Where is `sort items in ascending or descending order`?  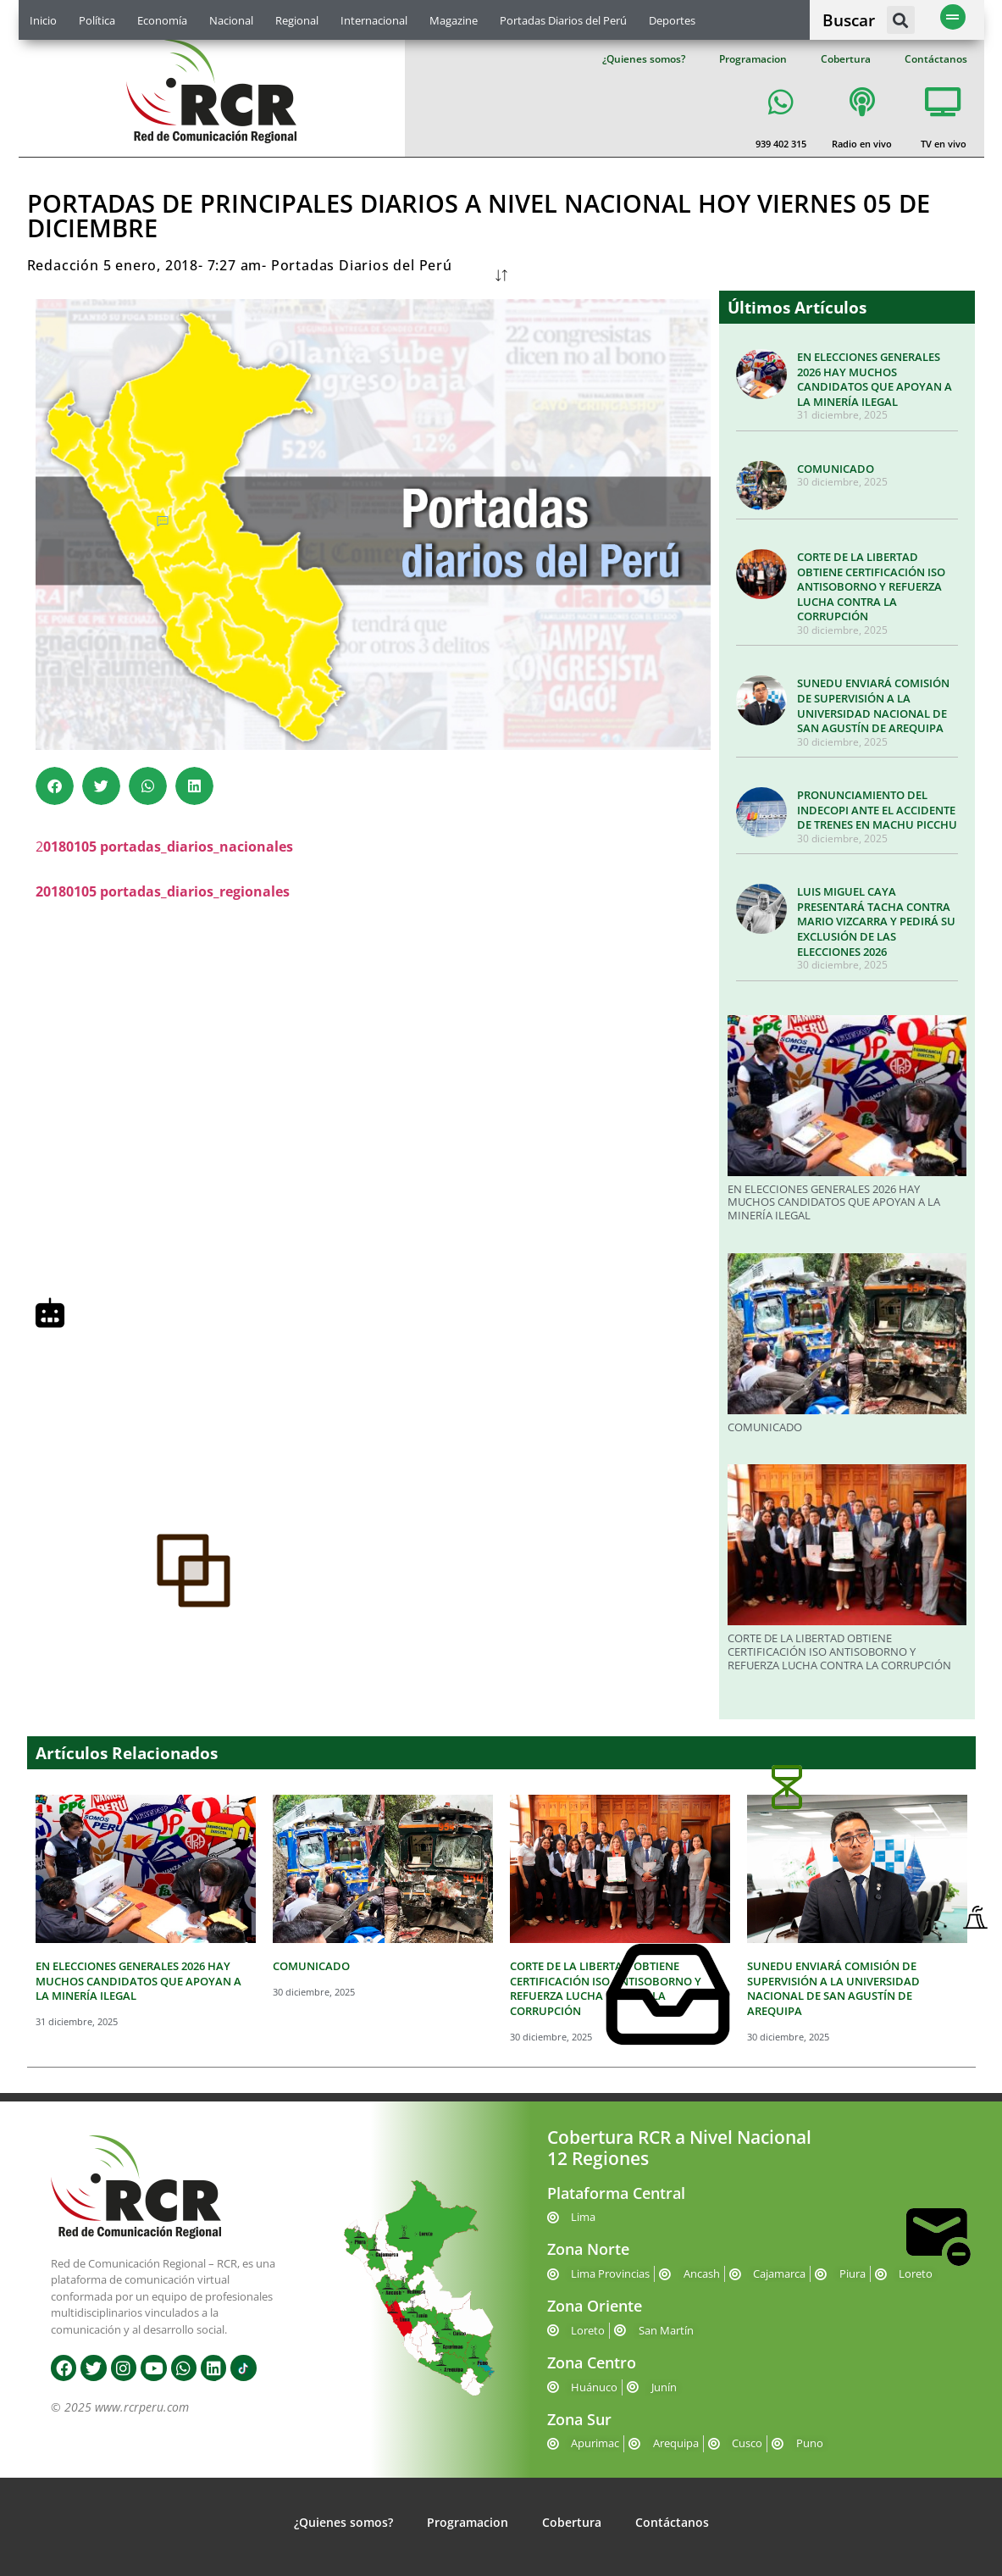 sort items in ascending or descending order is located at coordinates (501, 275).